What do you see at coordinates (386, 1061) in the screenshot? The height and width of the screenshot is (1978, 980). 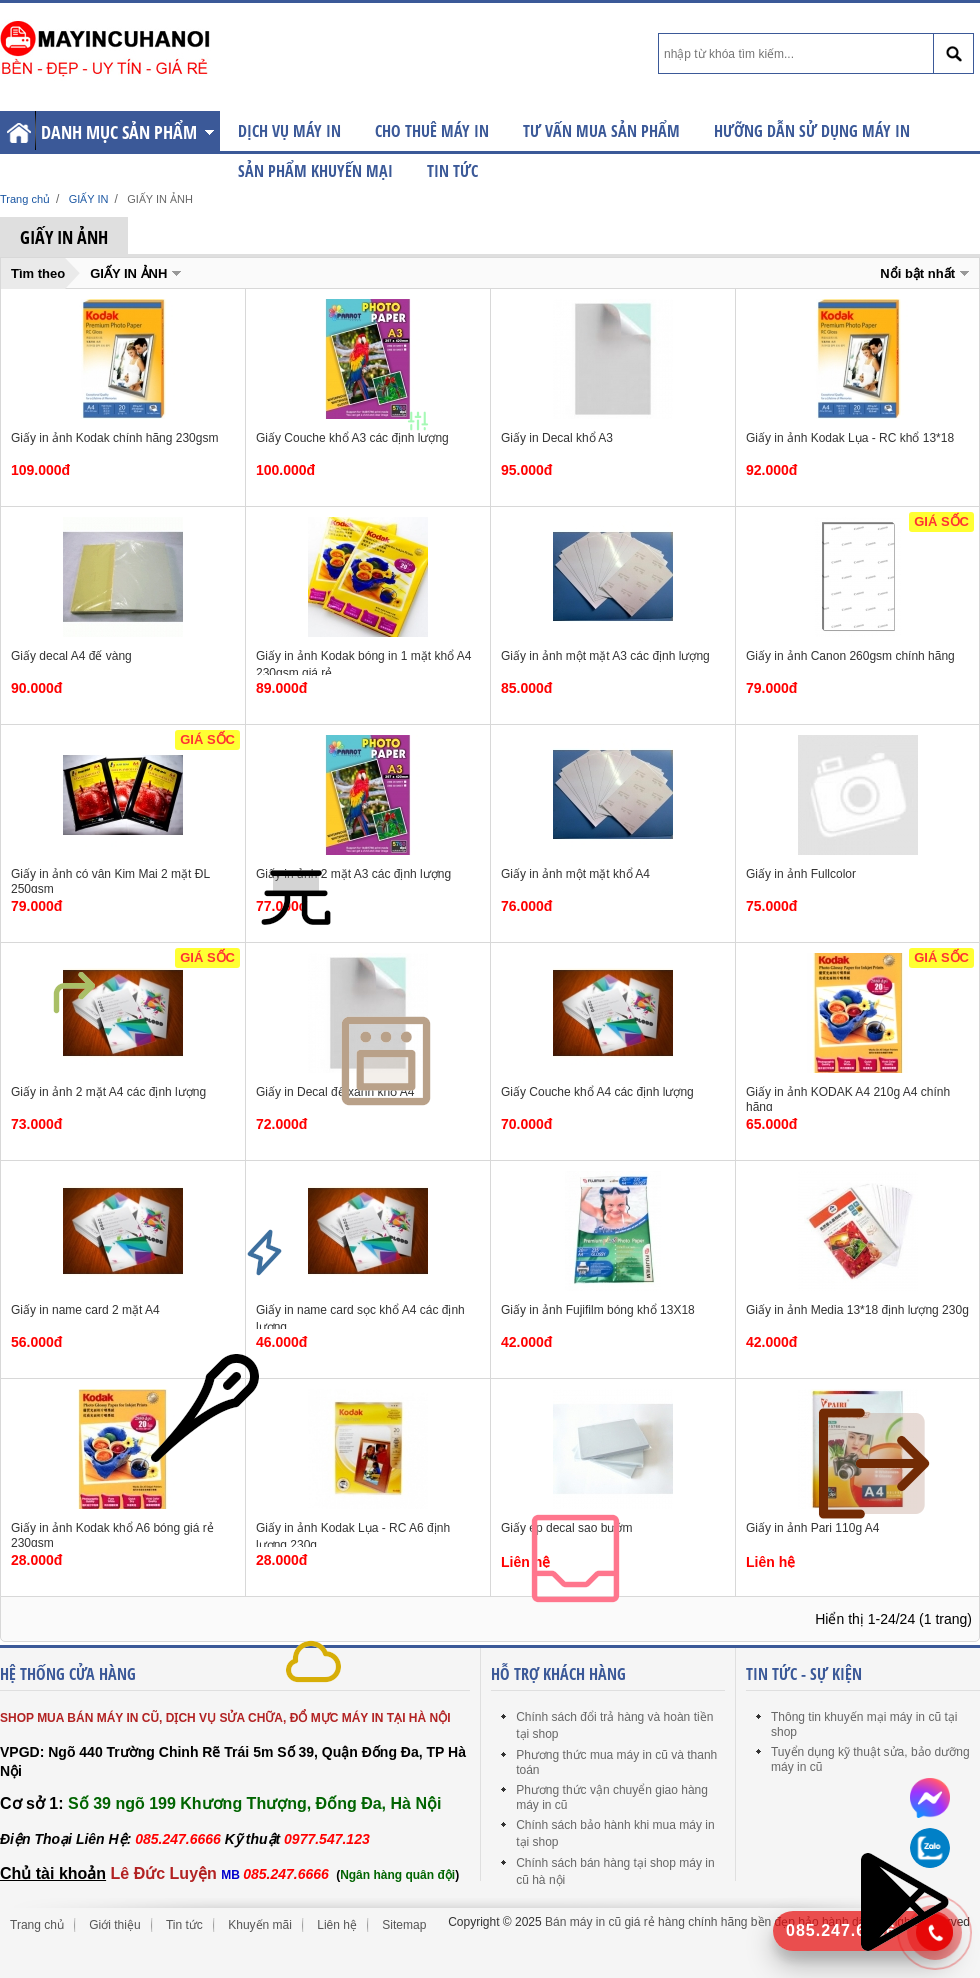 I see `access oven controls in a smart home app` at bounding box center [386, 1061].